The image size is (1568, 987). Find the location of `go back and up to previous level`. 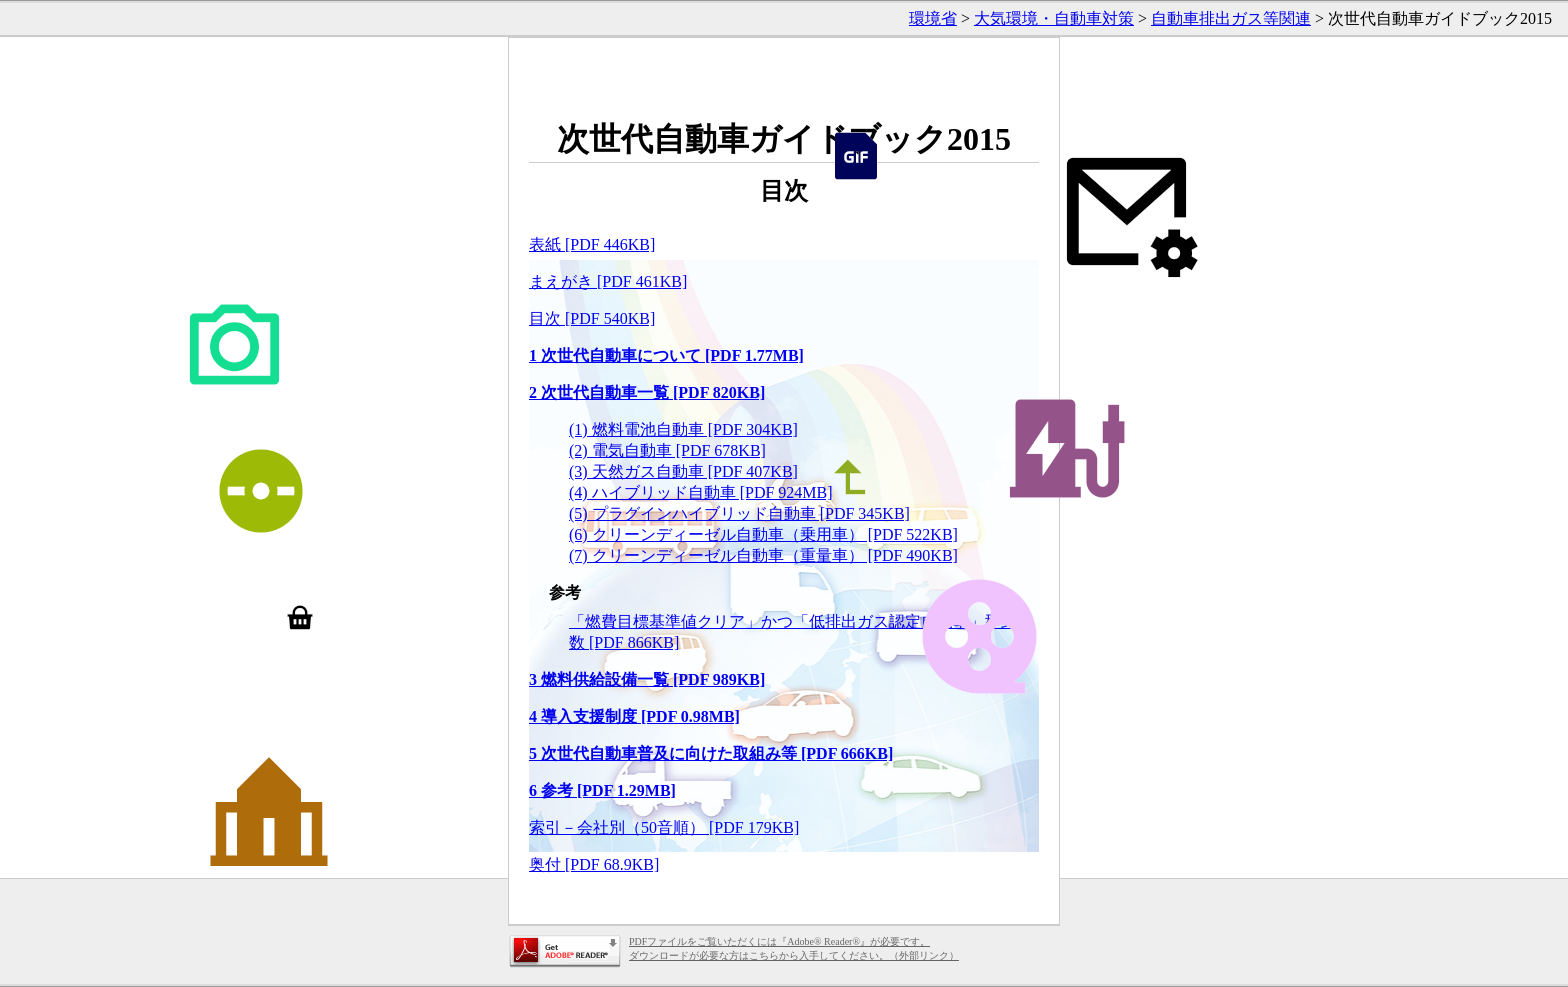

go back and up to previous level is located at coordinates (850, 479).